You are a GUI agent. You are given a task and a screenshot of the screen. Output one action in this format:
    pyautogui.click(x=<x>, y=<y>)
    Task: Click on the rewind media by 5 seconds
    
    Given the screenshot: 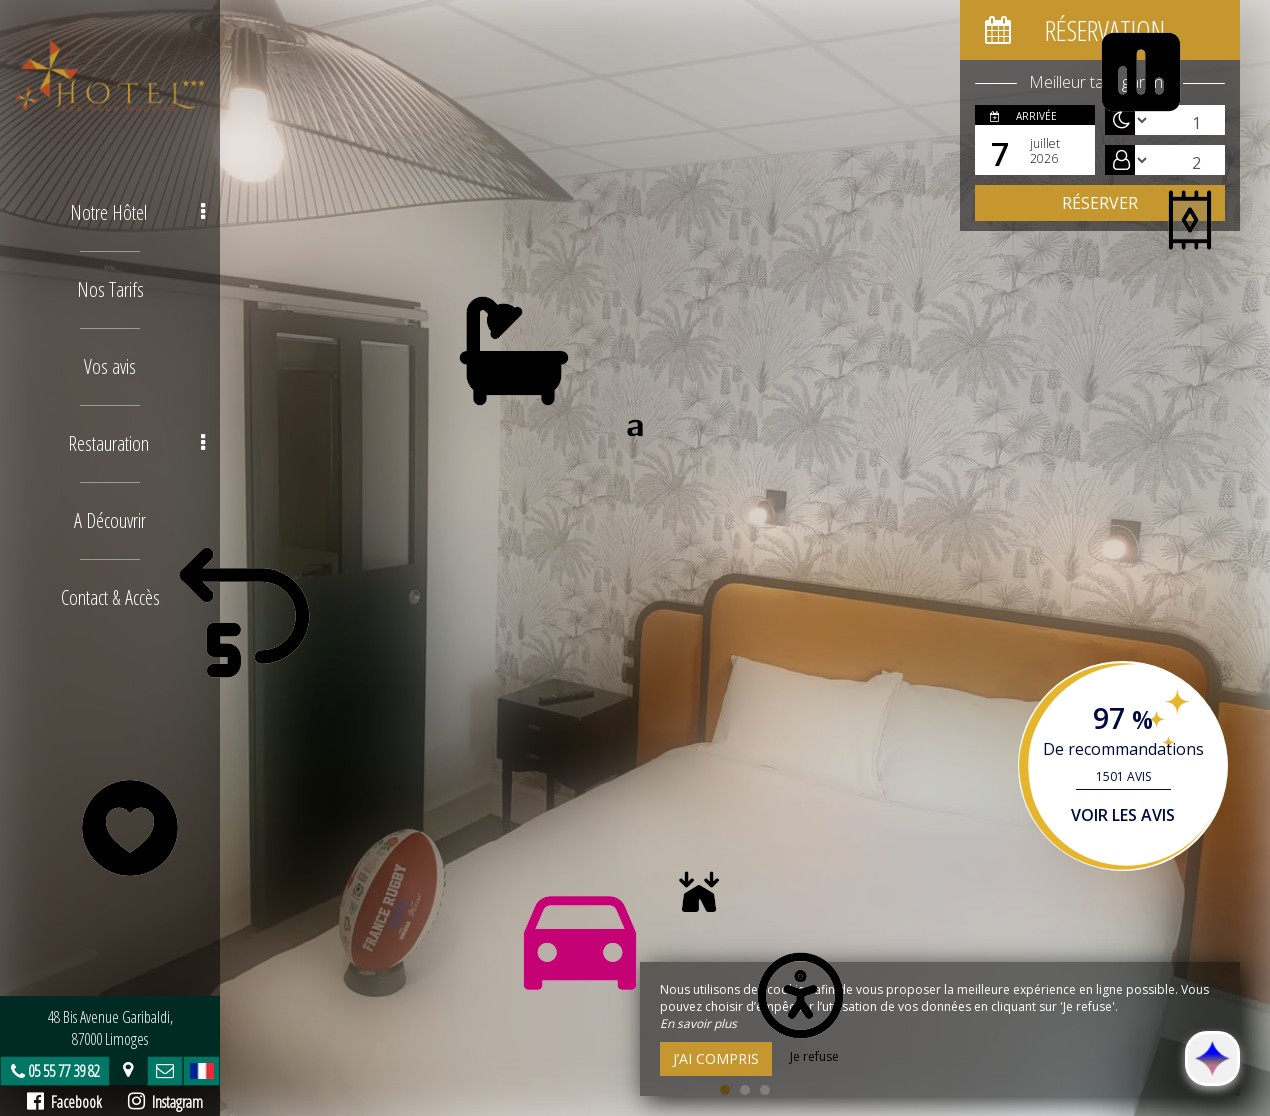 What is the action you would take?
    pyautogui.click(x=241, y=616)
    